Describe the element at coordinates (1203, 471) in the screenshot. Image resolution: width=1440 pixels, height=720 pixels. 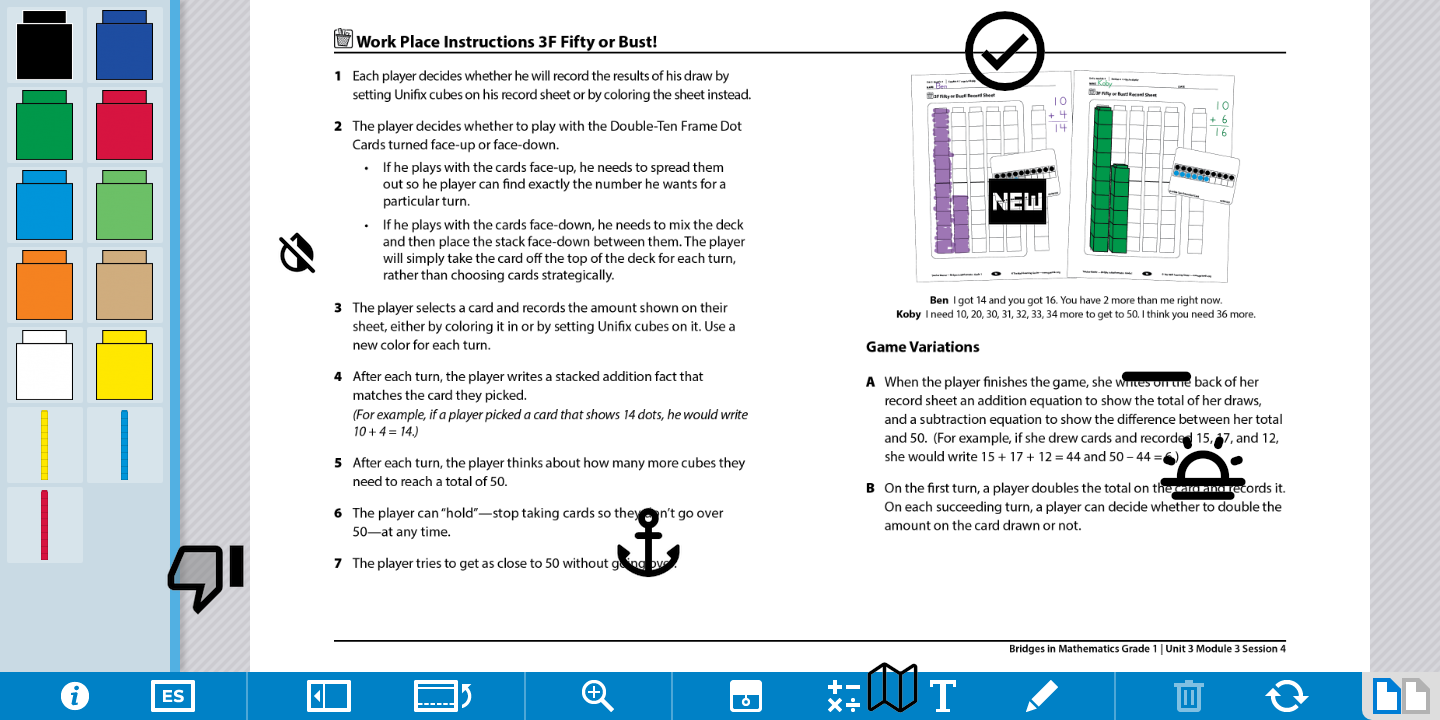
I see `sunrise or sunset indicator` at that location.